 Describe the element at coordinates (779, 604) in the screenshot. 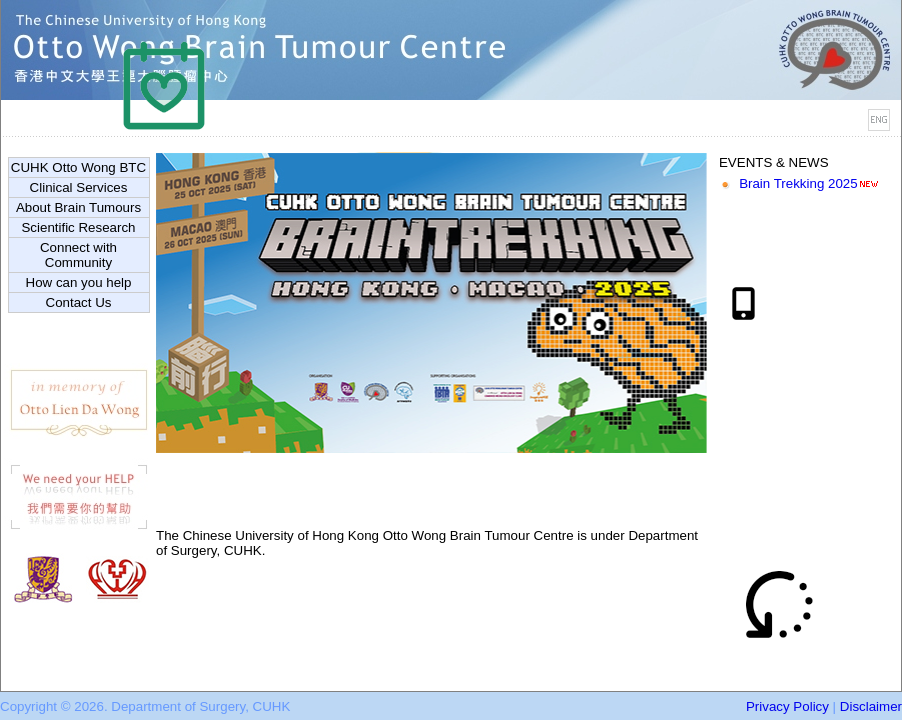

I see `rotate content counterclockwise` at that location.